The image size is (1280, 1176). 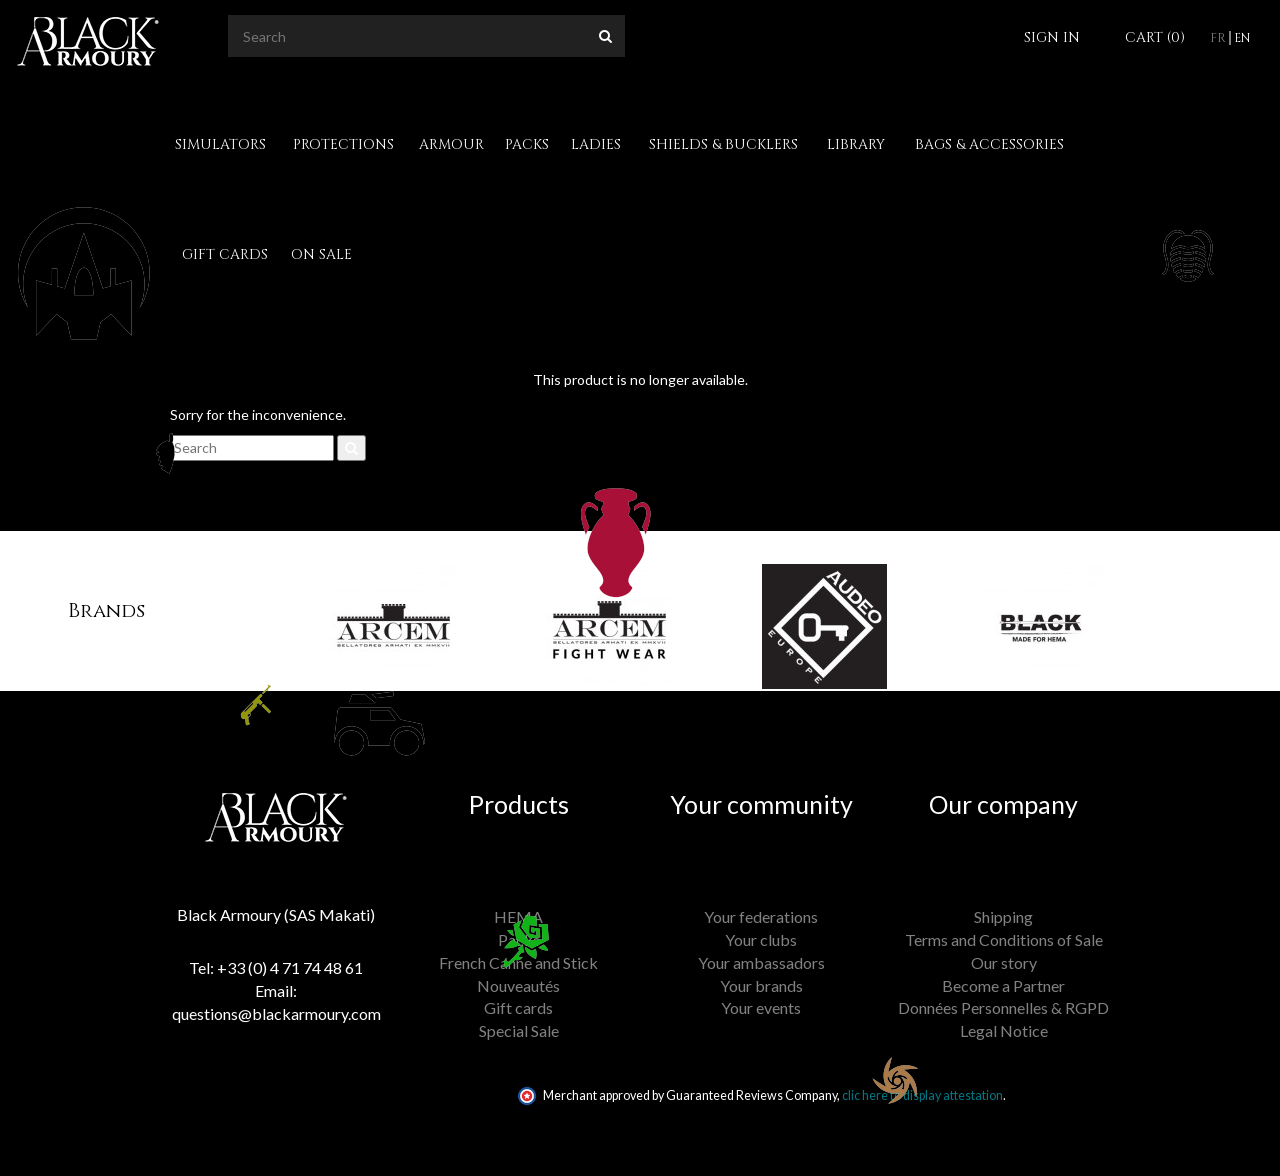 I want to click on represents Corsica region or Corsican-related content, so click(x=165, y=453).